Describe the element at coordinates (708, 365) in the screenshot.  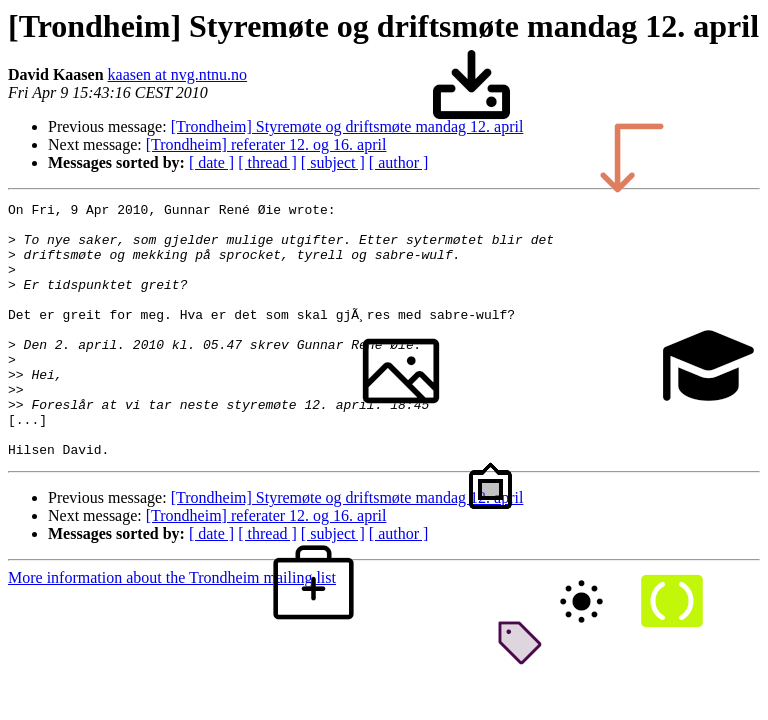
I see `access education or learning resources` at that location.